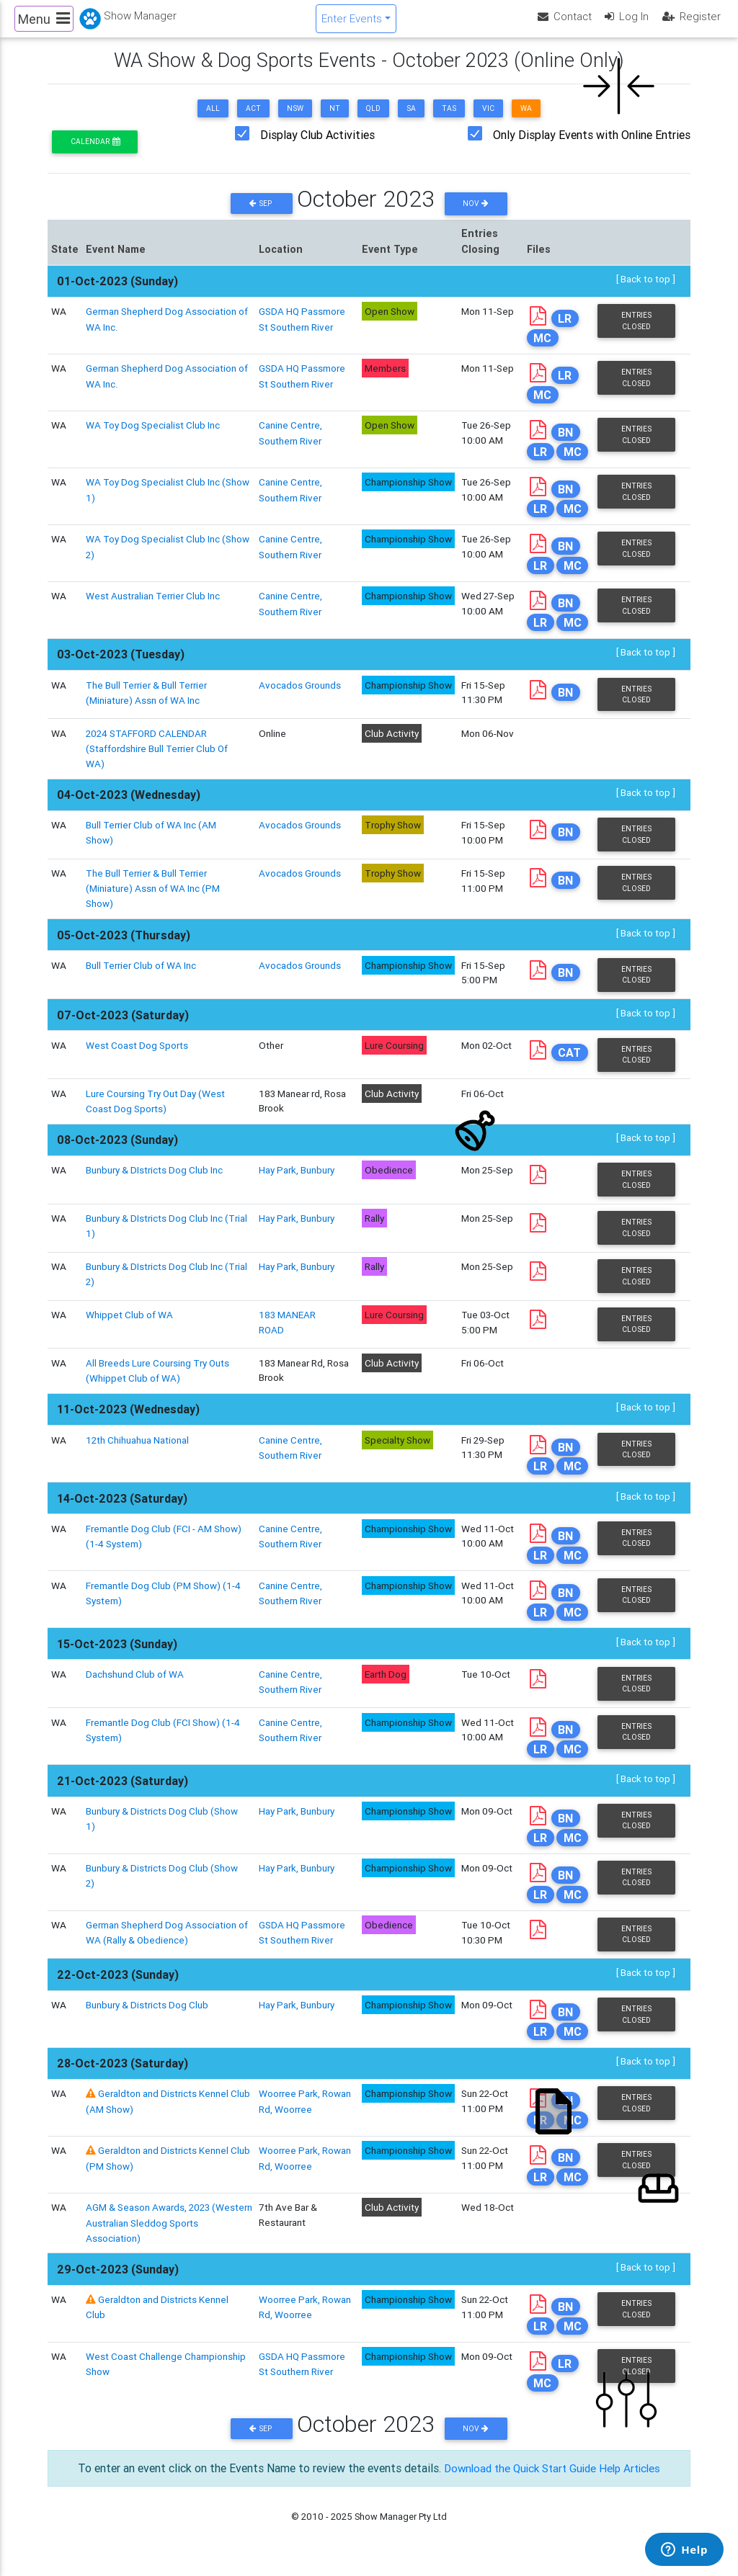  What do you see at coordinates (475, 1130) in the screenshot?
I see `filter recipes by meat dishes` at bounding box center [475, 1130].